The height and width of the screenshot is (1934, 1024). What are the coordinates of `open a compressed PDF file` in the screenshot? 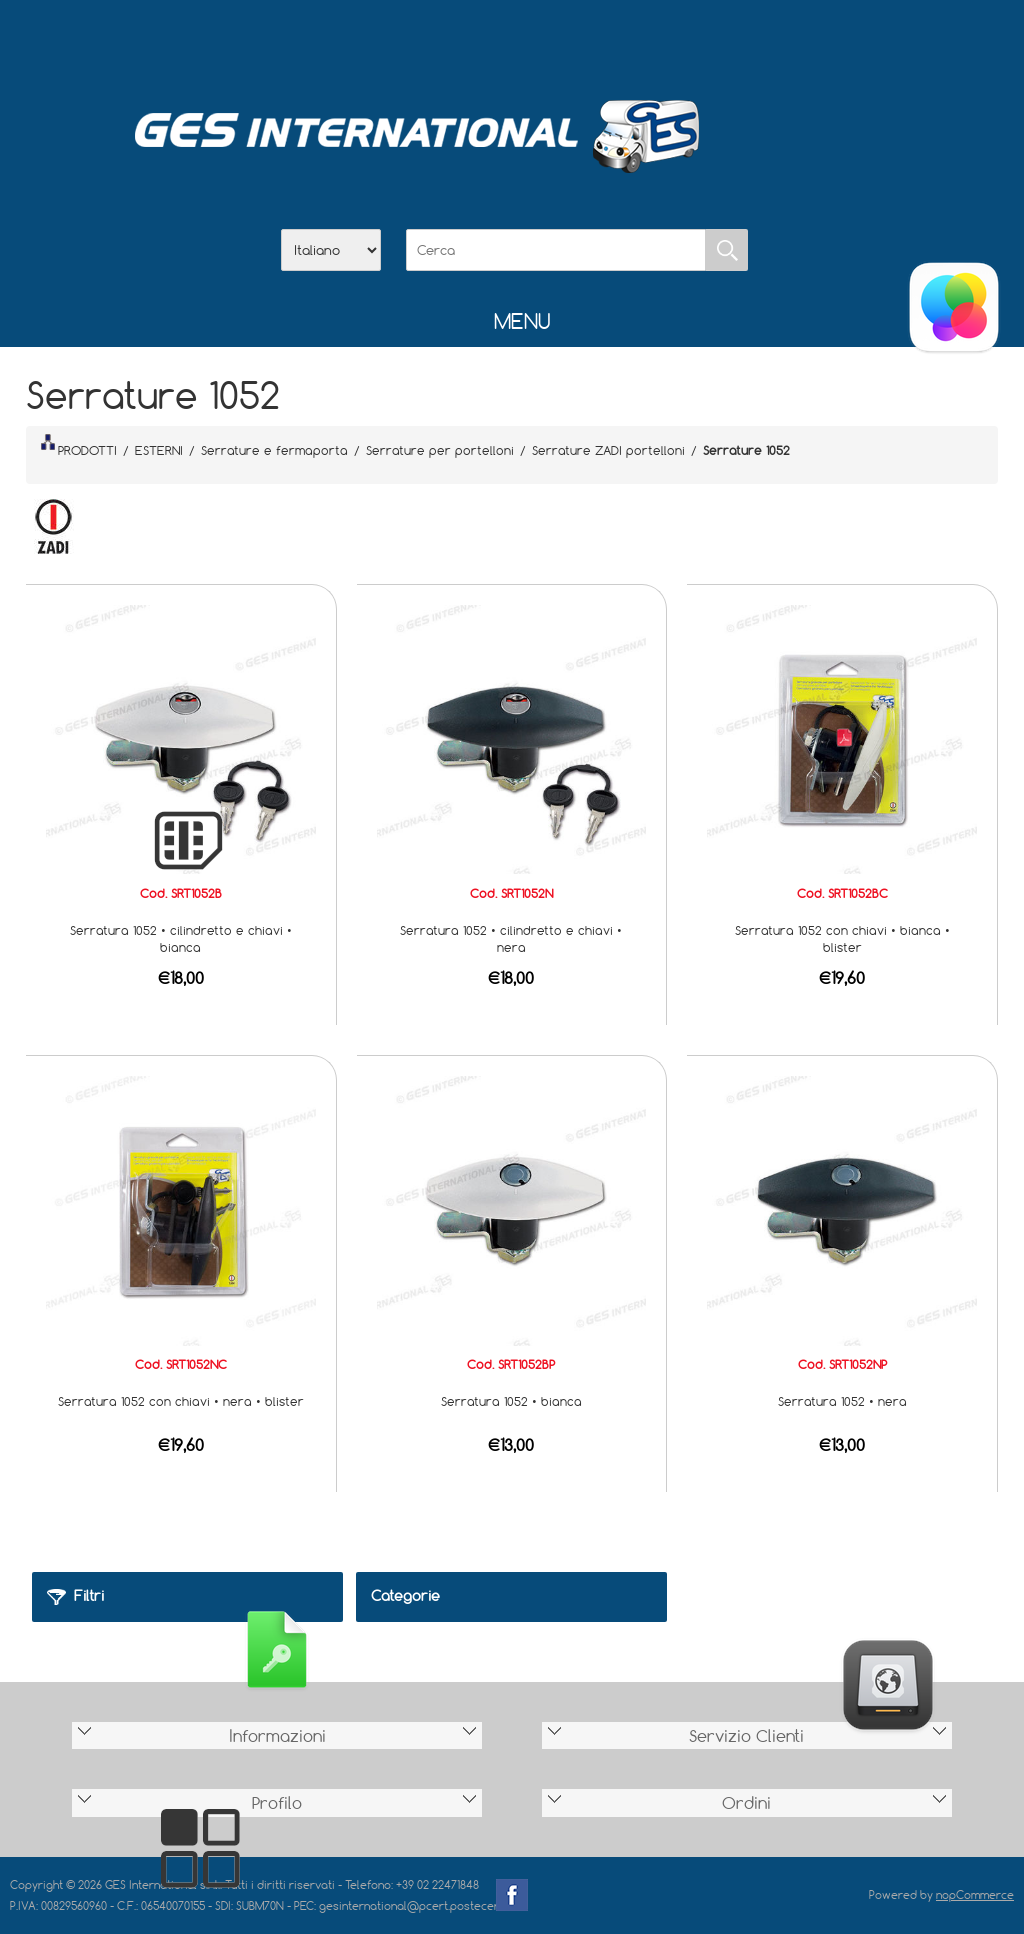 It's located at (844, 737).